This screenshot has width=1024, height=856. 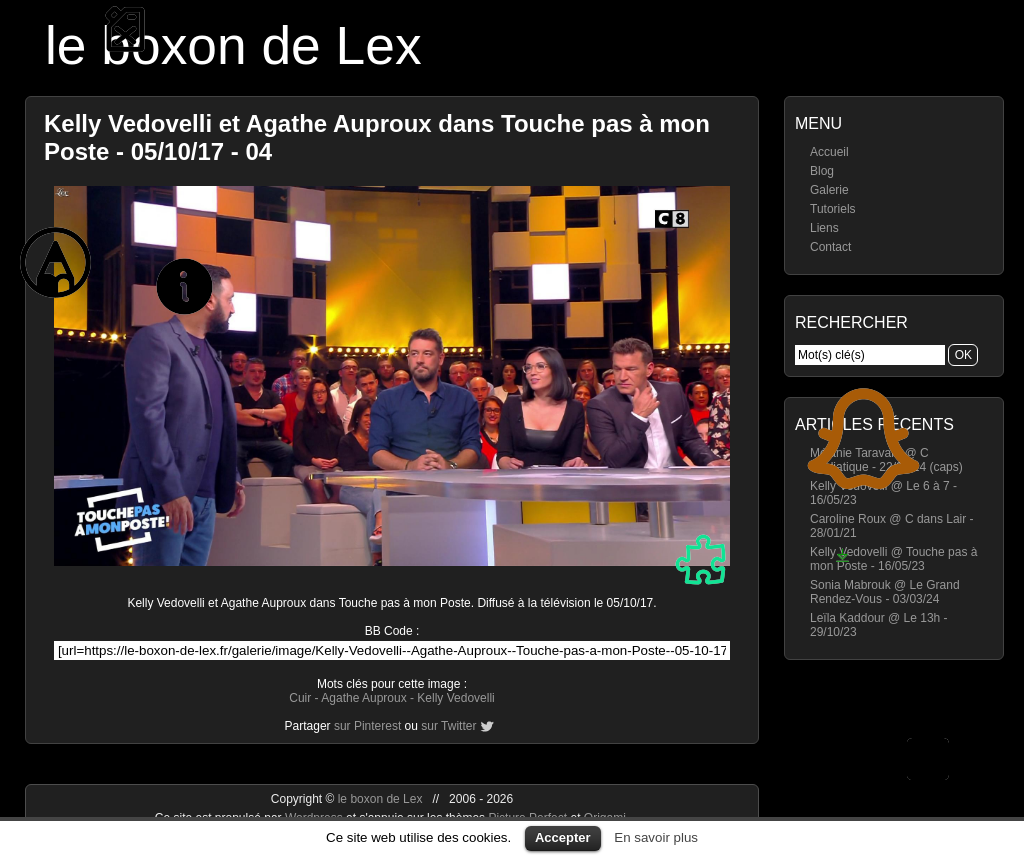 I want to click on edit profile or settings, so click(x=55, y=262).